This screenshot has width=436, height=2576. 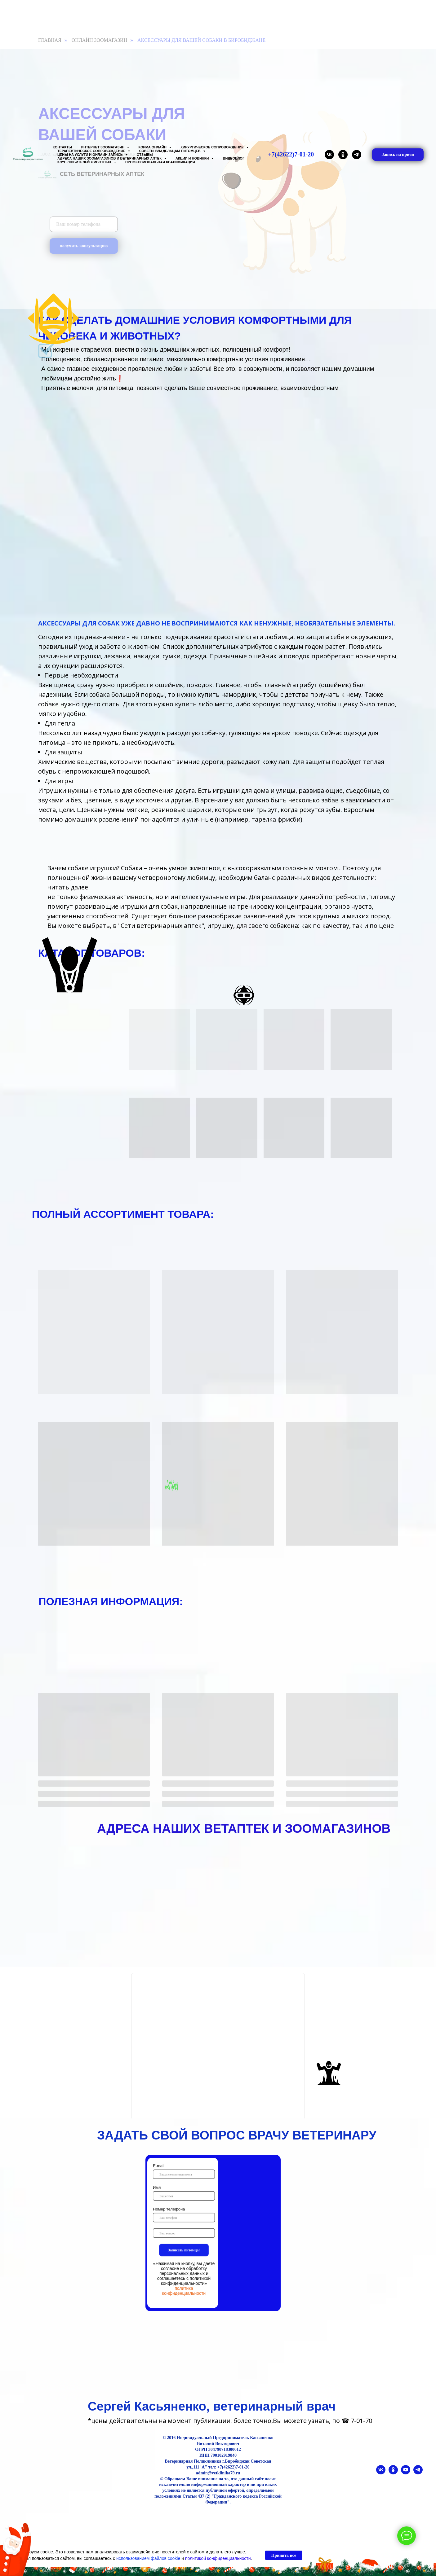 I want to click on virtual reality or VR mode toggle, so click(x=244, y=995).